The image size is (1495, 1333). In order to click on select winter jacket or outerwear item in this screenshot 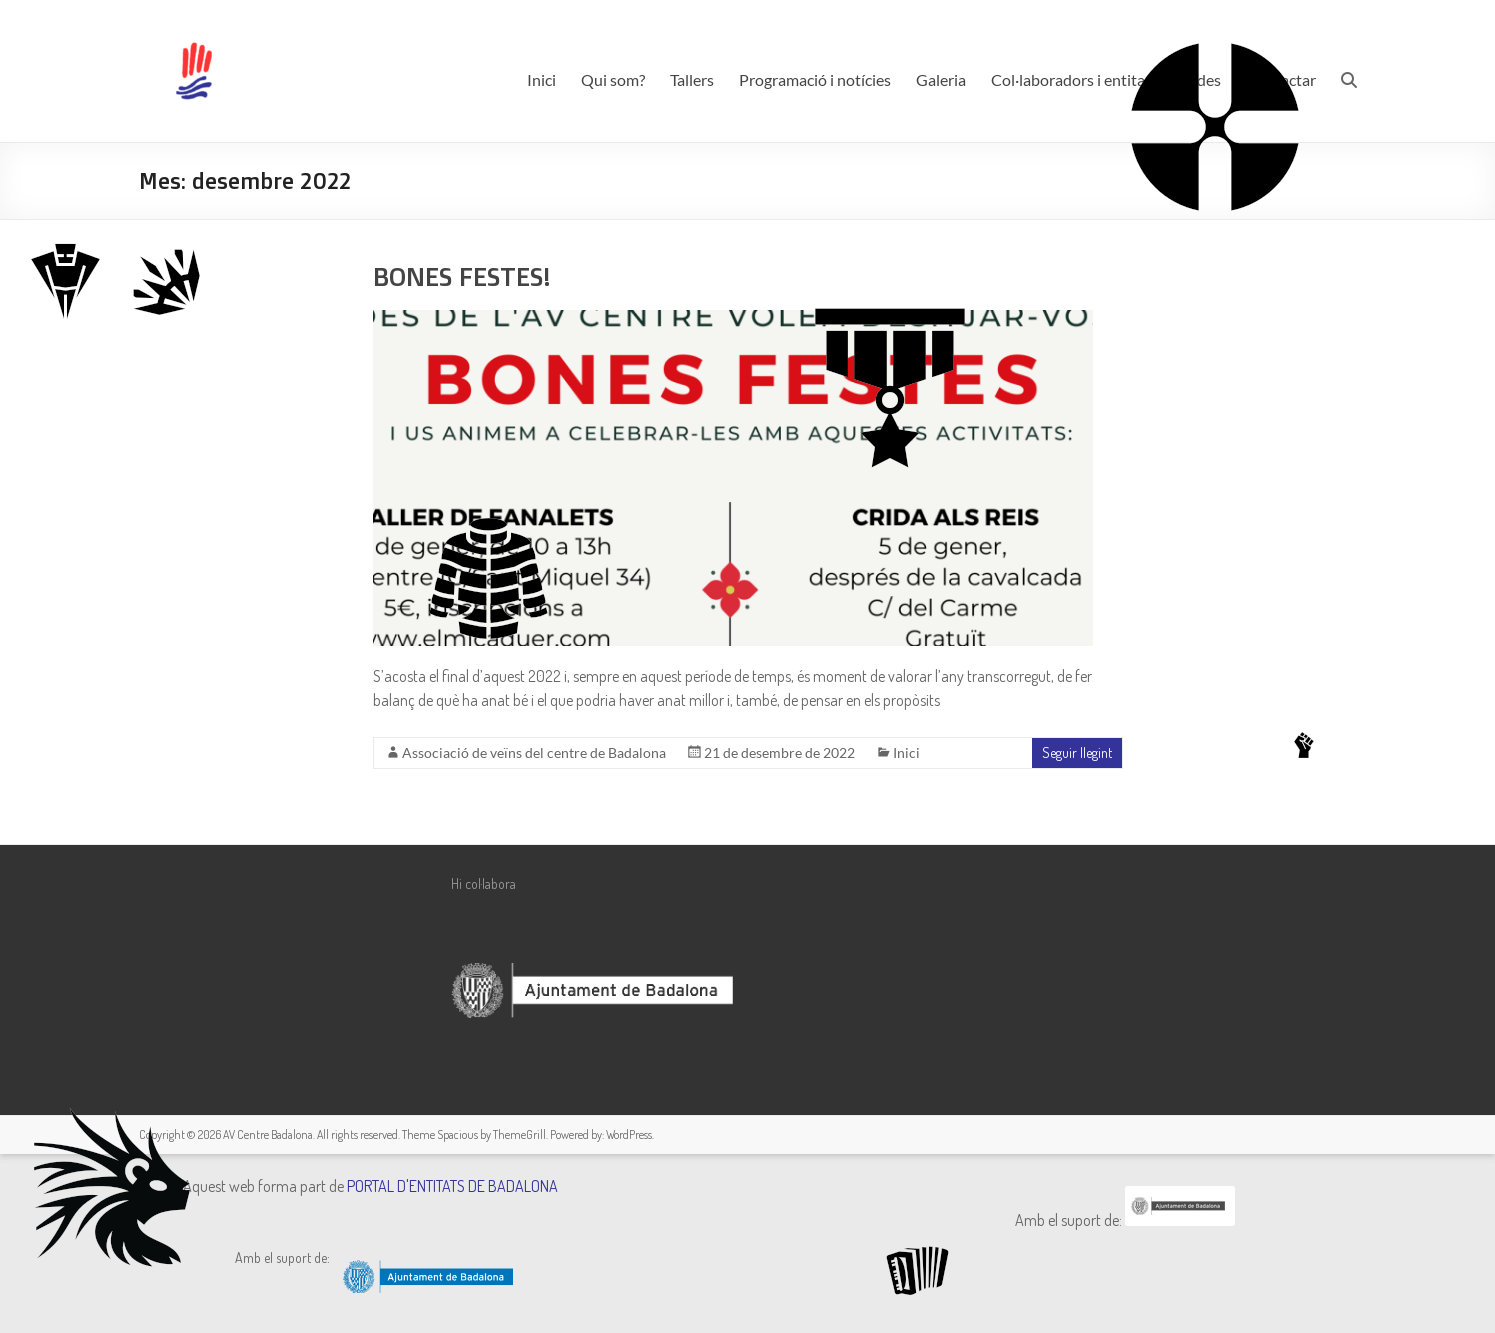, I will do `click(488, 577)`.